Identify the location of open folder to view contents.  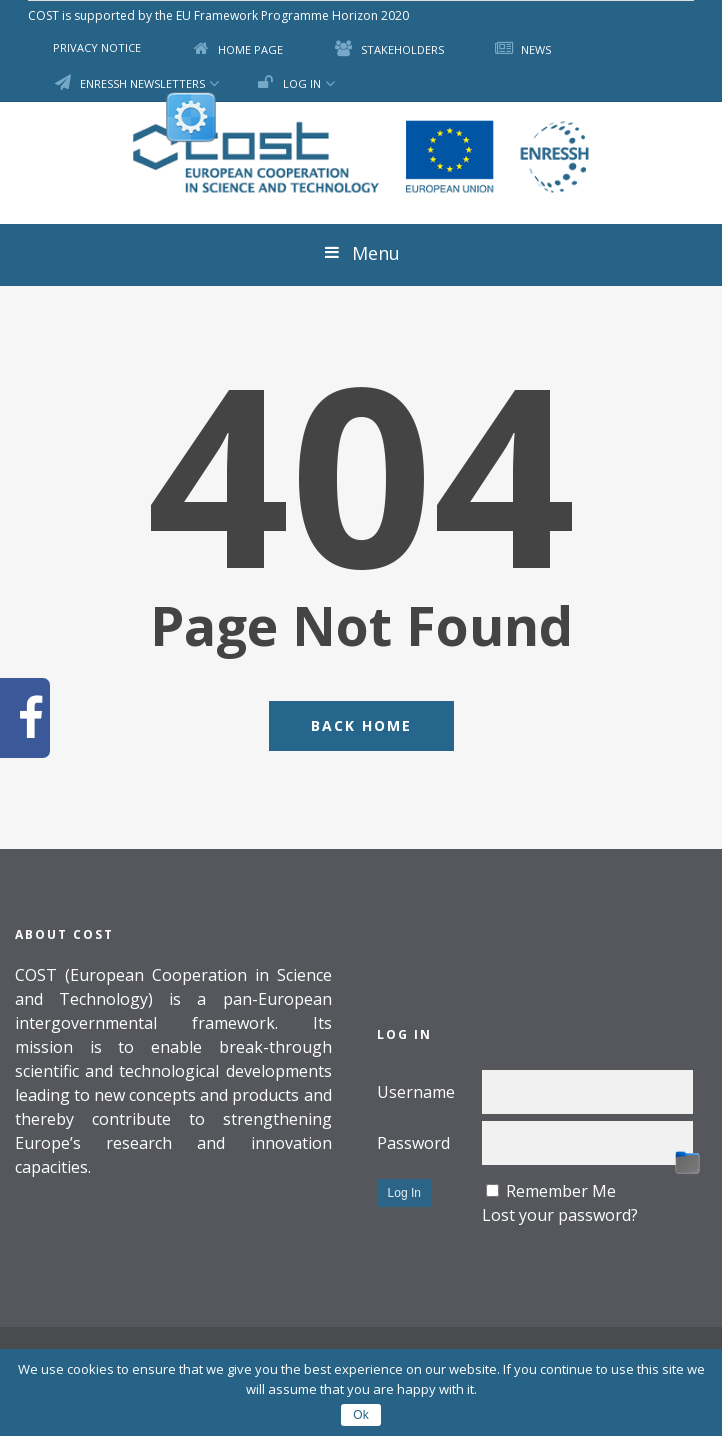
(687, 1162).